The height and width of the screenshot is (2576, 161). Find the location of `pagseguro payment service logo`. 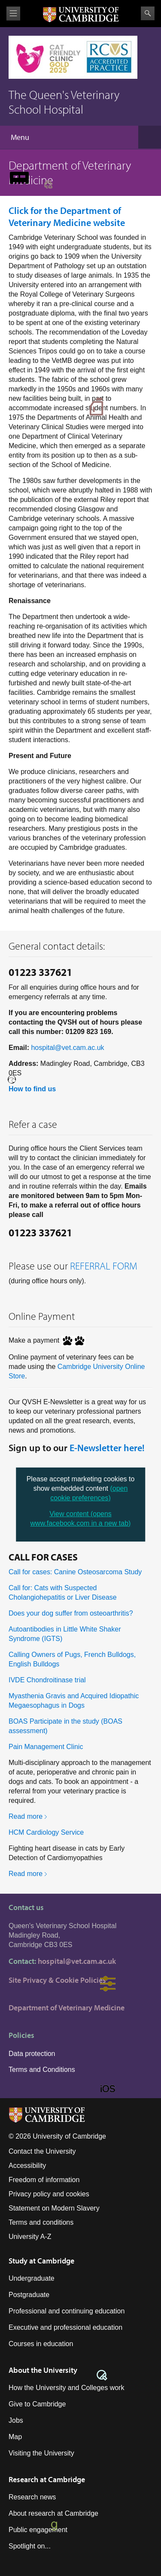

pagseguro payment service logo is located at coordinates (12, 1079).